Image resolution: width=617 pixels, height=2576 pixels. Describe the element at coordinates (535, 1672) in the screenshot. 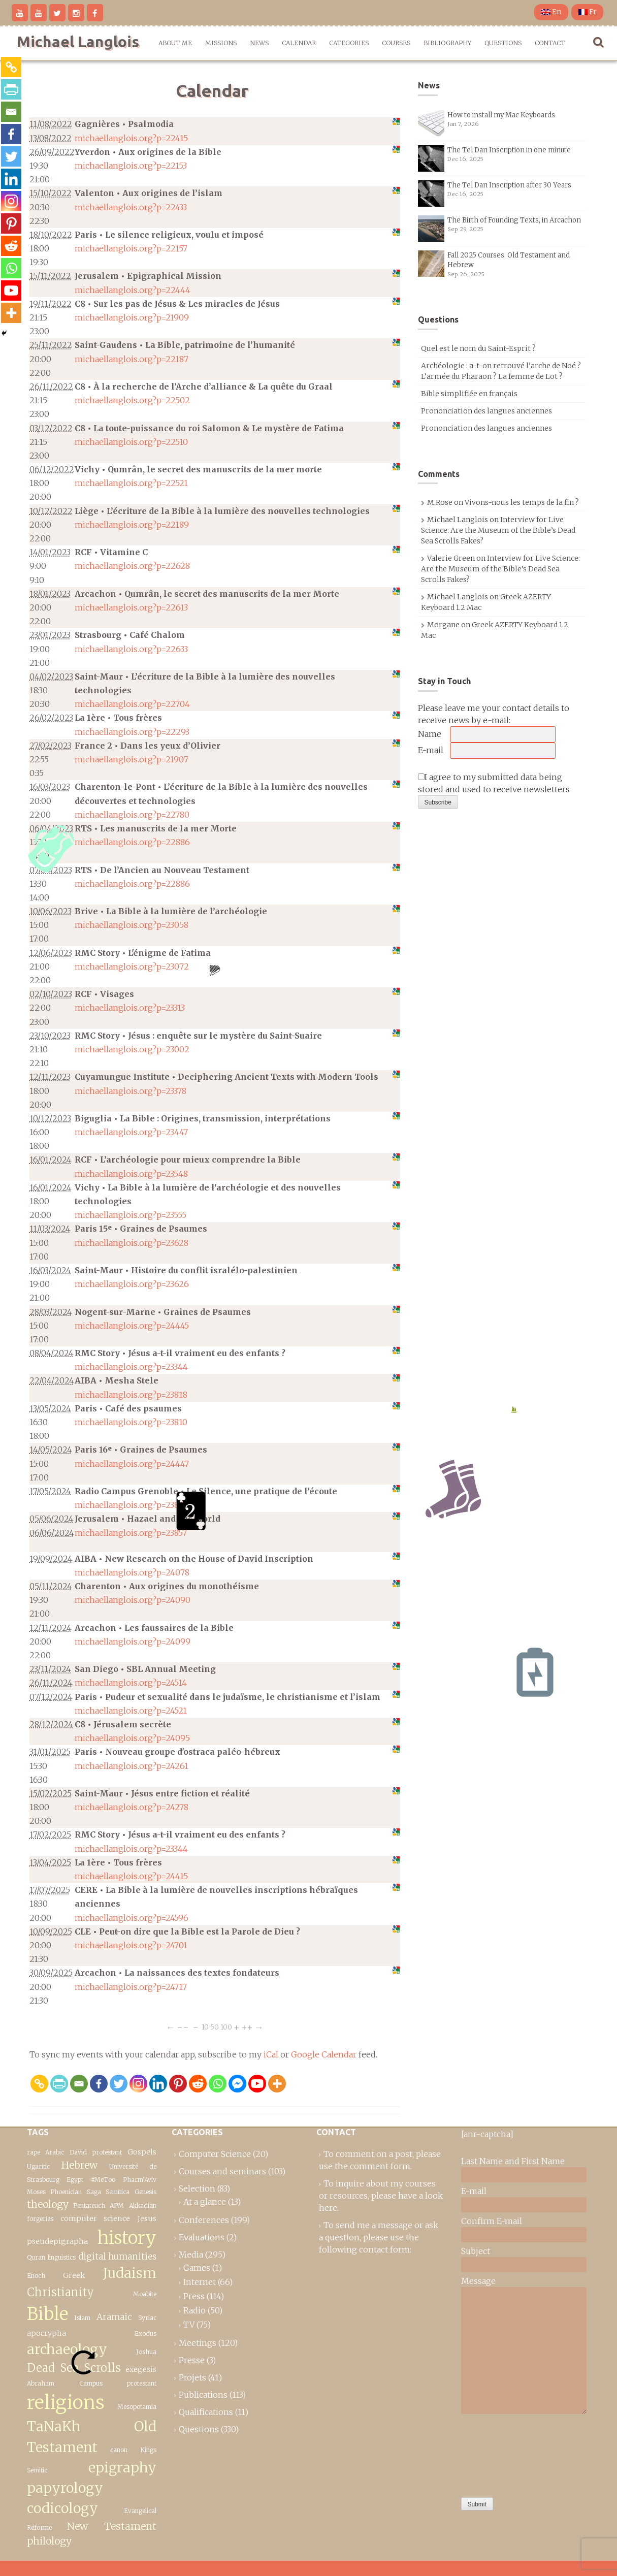

I see `view battery status or power level` at that location.